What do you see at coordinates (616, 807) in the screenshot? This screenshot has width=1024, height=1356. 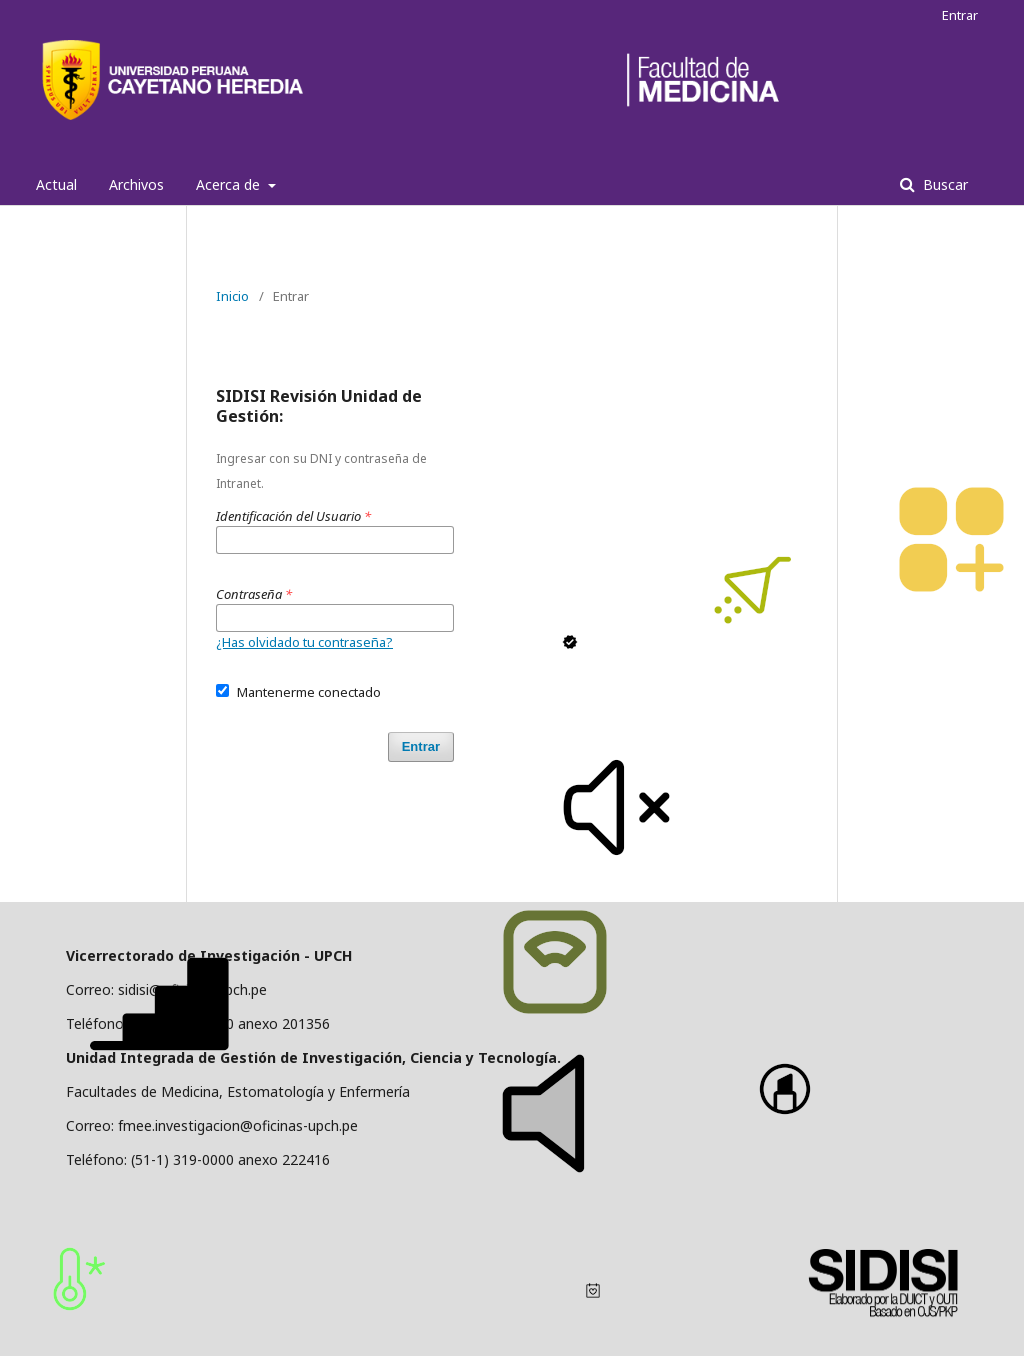 I see `mute audio or sound` at bounding box center [616, 807].